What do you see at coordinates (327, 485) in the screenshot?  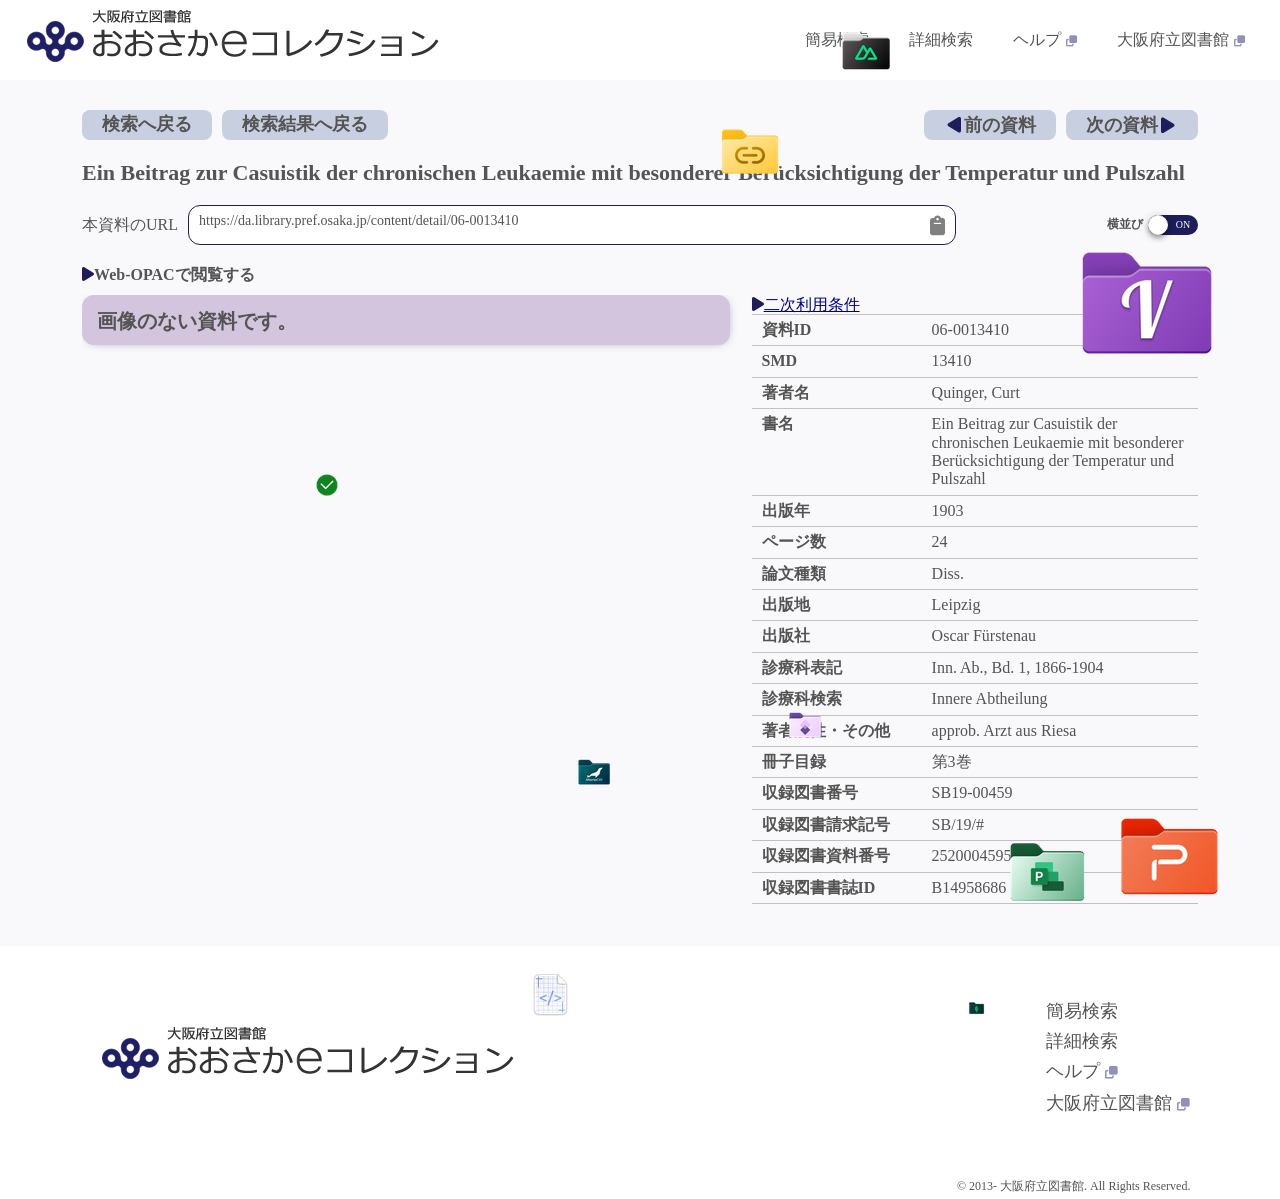 I see `indicates file has been successfully synced and shared` at bounding box center [327, 485].